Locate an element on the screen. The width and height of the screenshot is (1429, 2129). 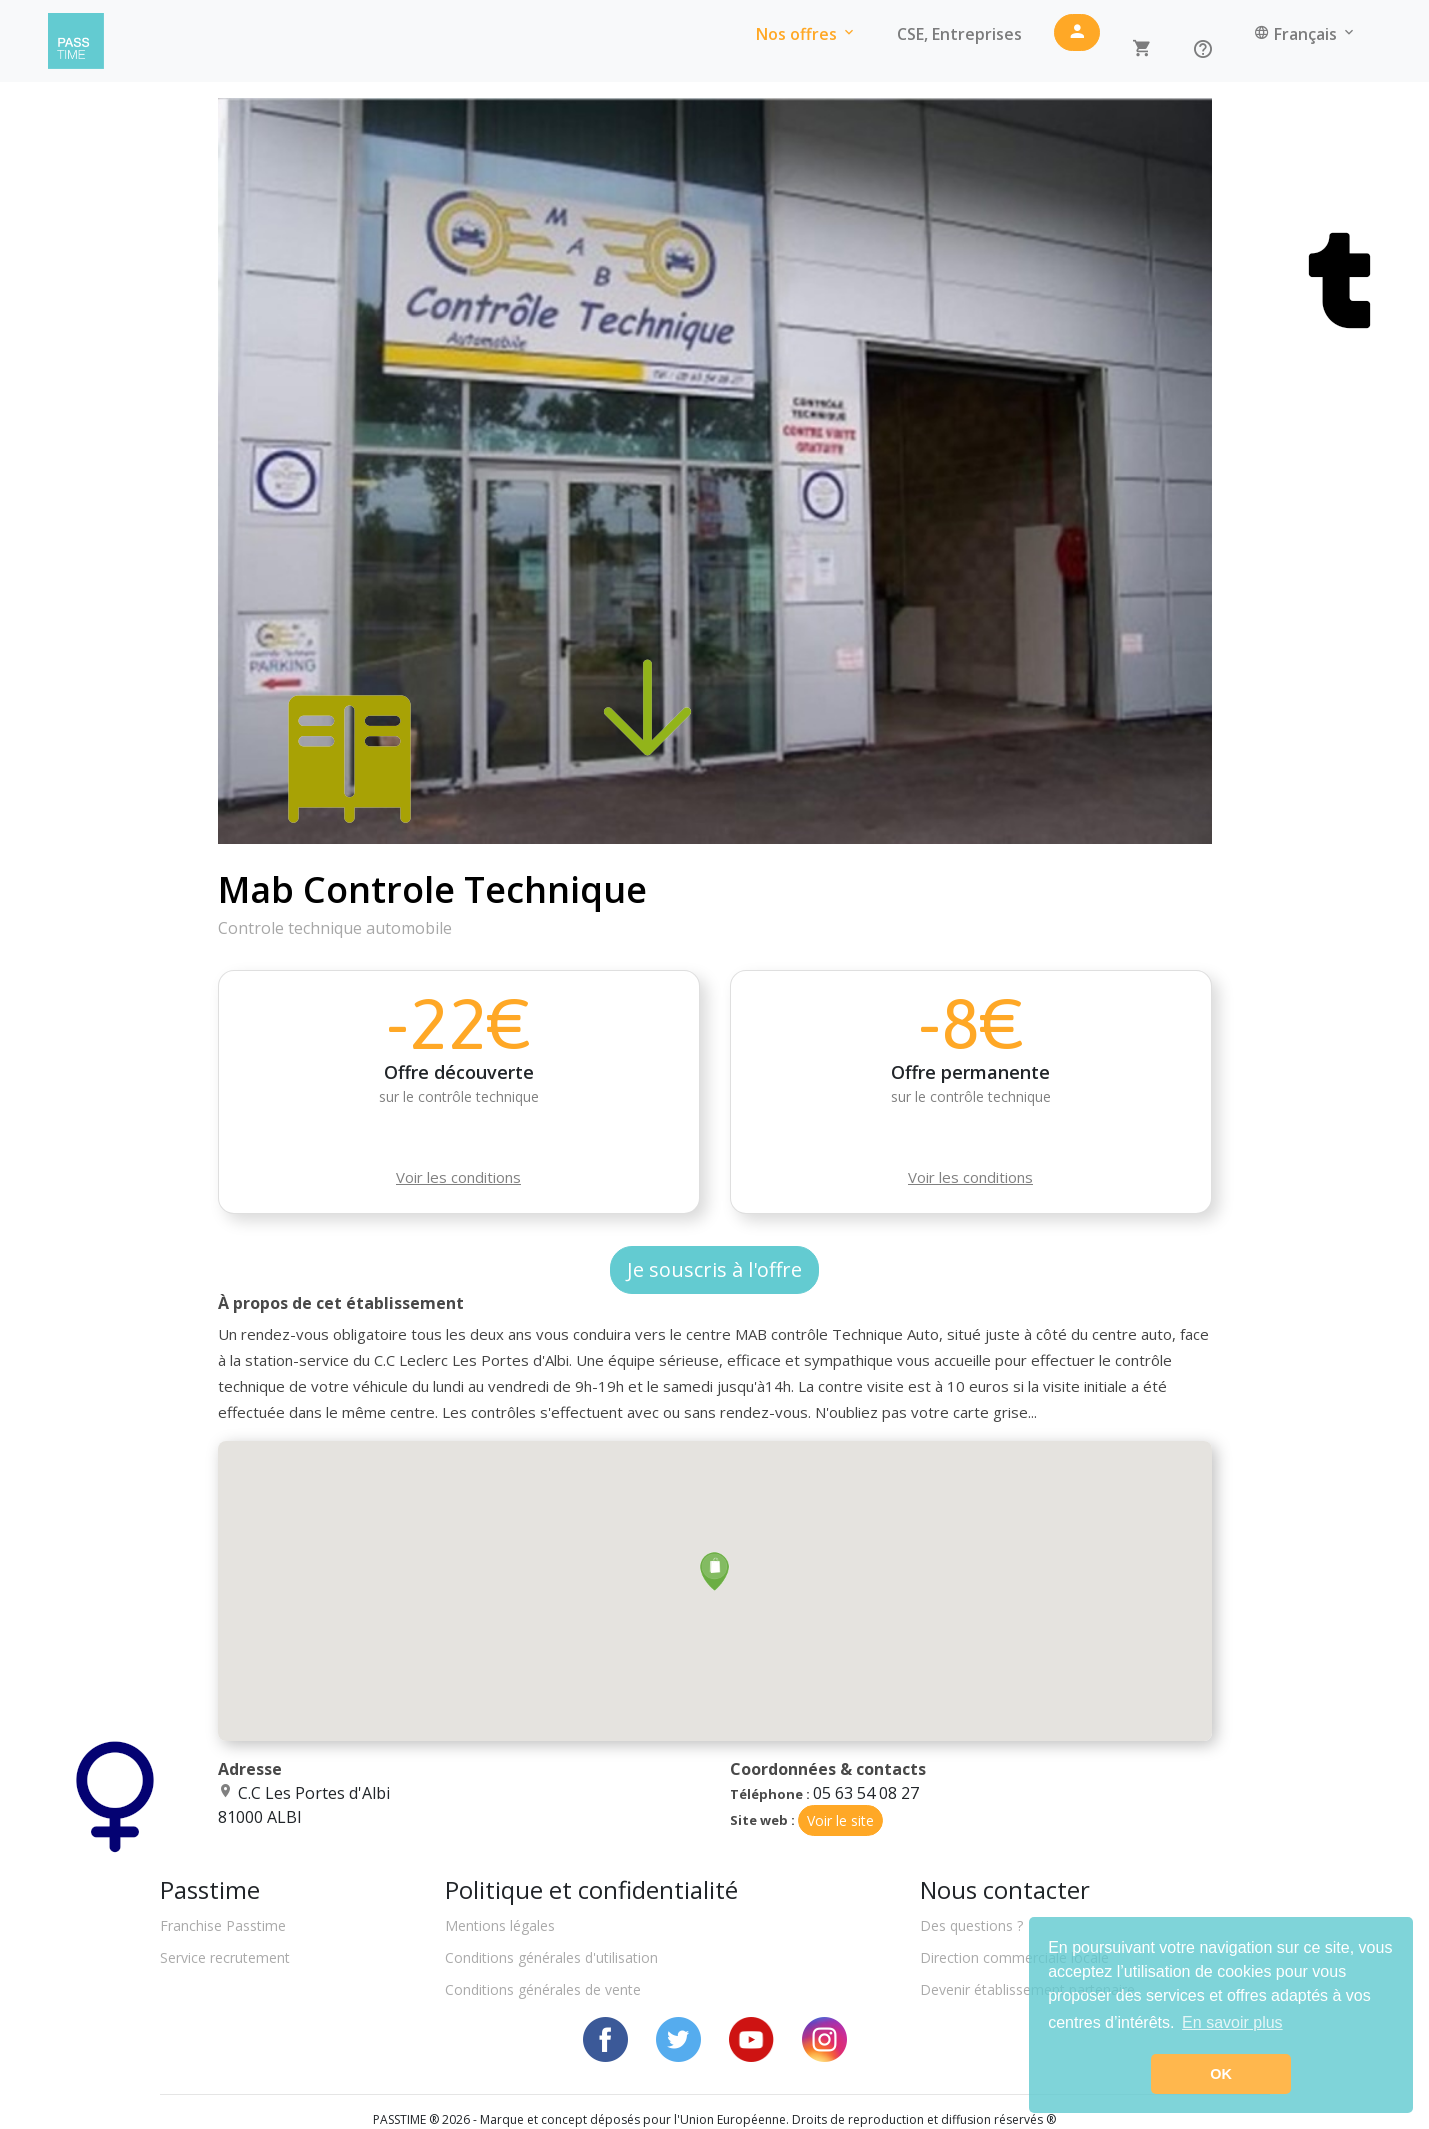
open the Tumblr app is located at coordinates (1339, 280).